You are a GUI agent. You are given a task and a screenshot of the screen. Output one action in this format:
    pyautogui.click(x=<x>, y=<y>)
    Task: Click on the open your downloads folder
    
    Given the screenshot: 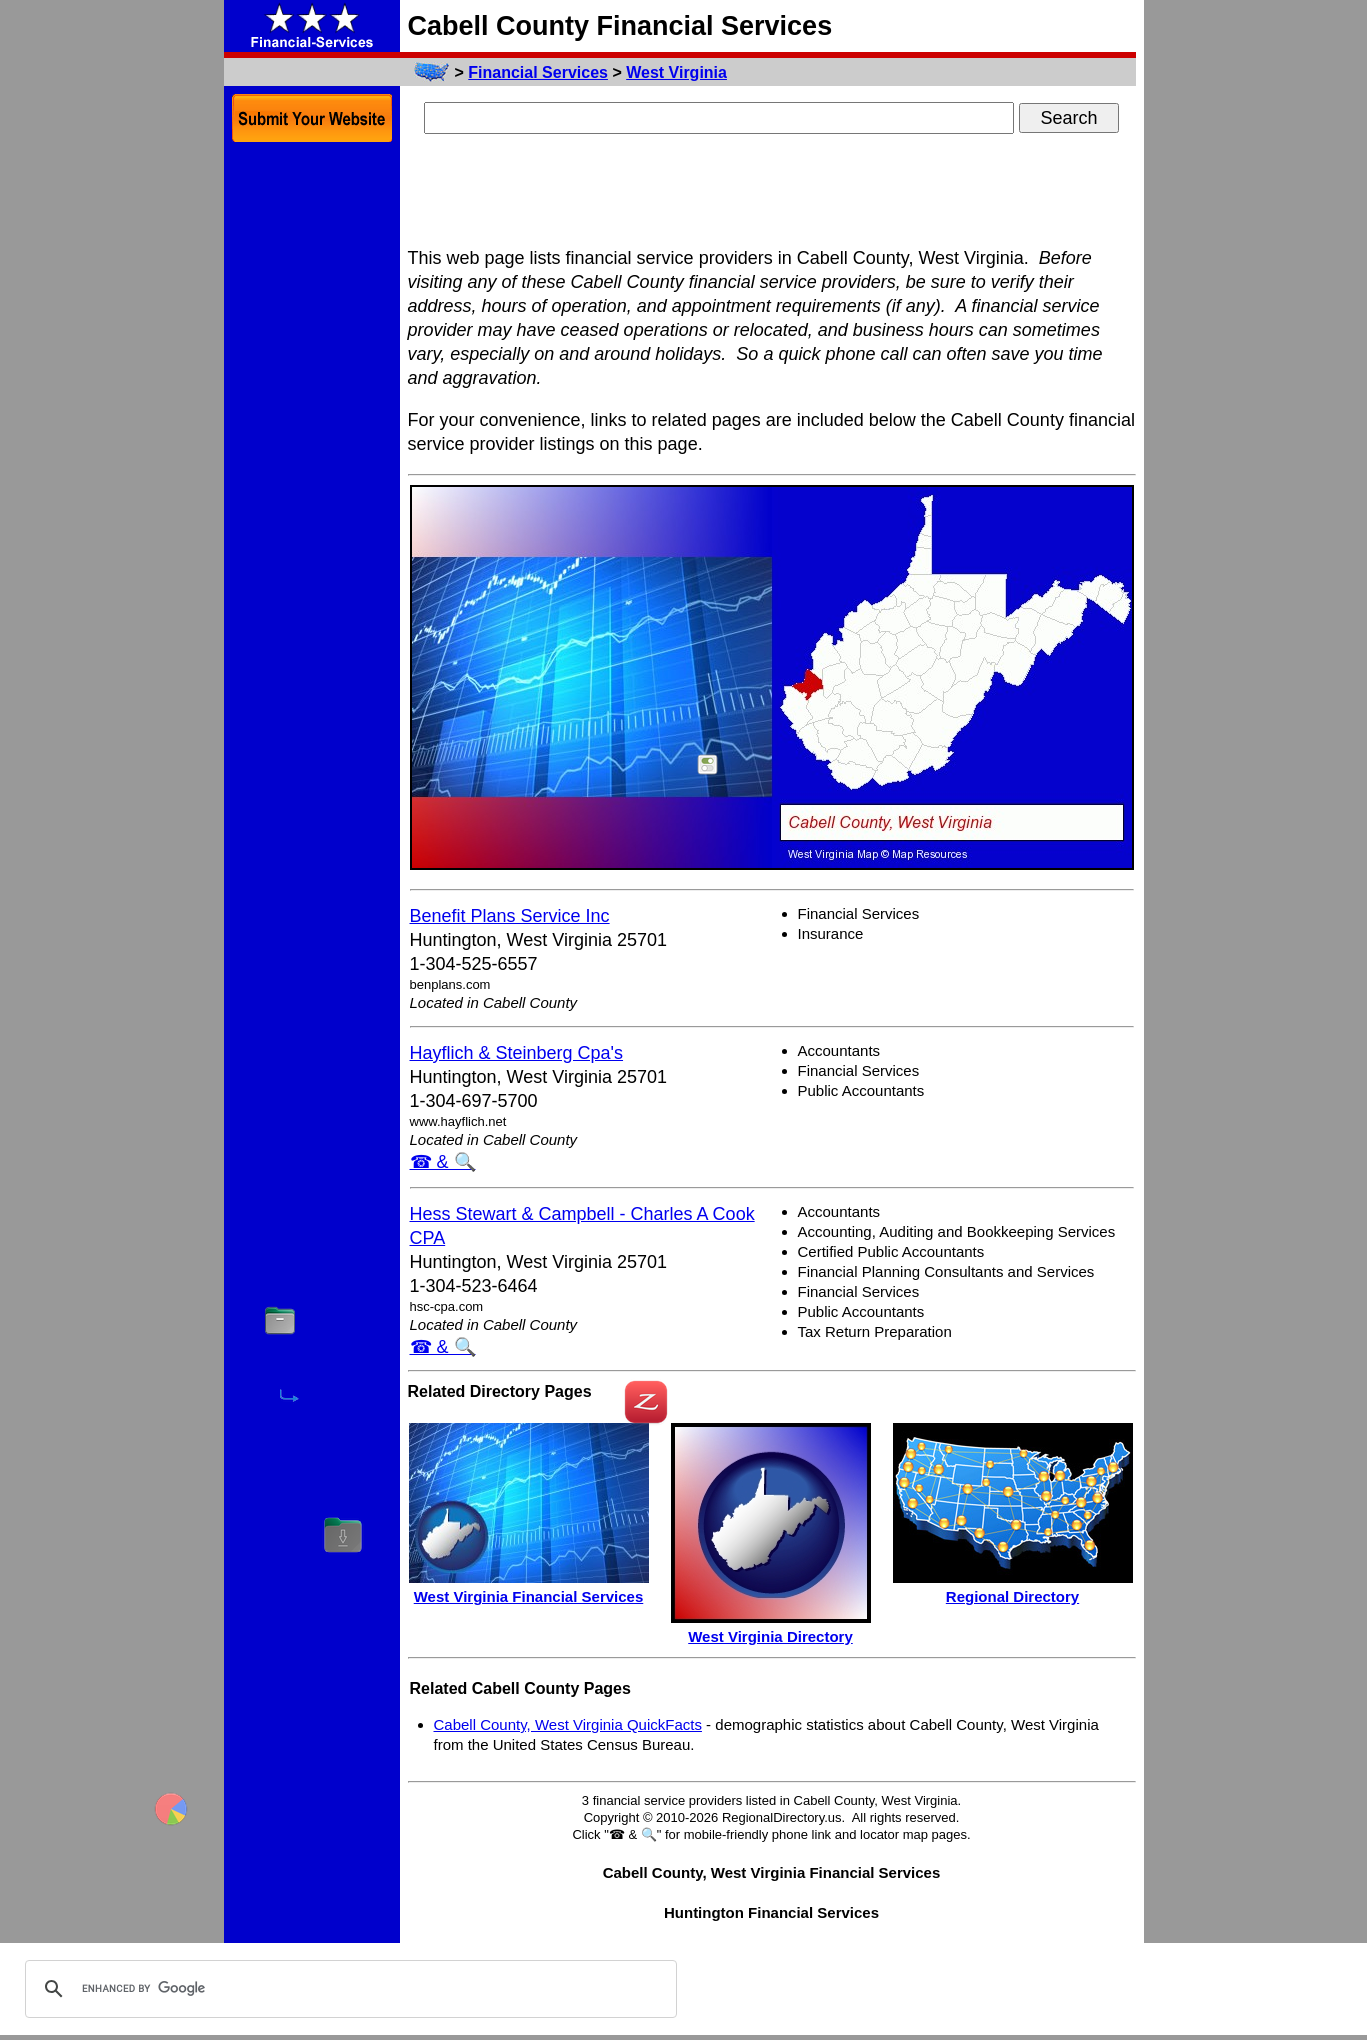 What is the action you would take?
    pyautogui.click(x=343, y=1535)
    